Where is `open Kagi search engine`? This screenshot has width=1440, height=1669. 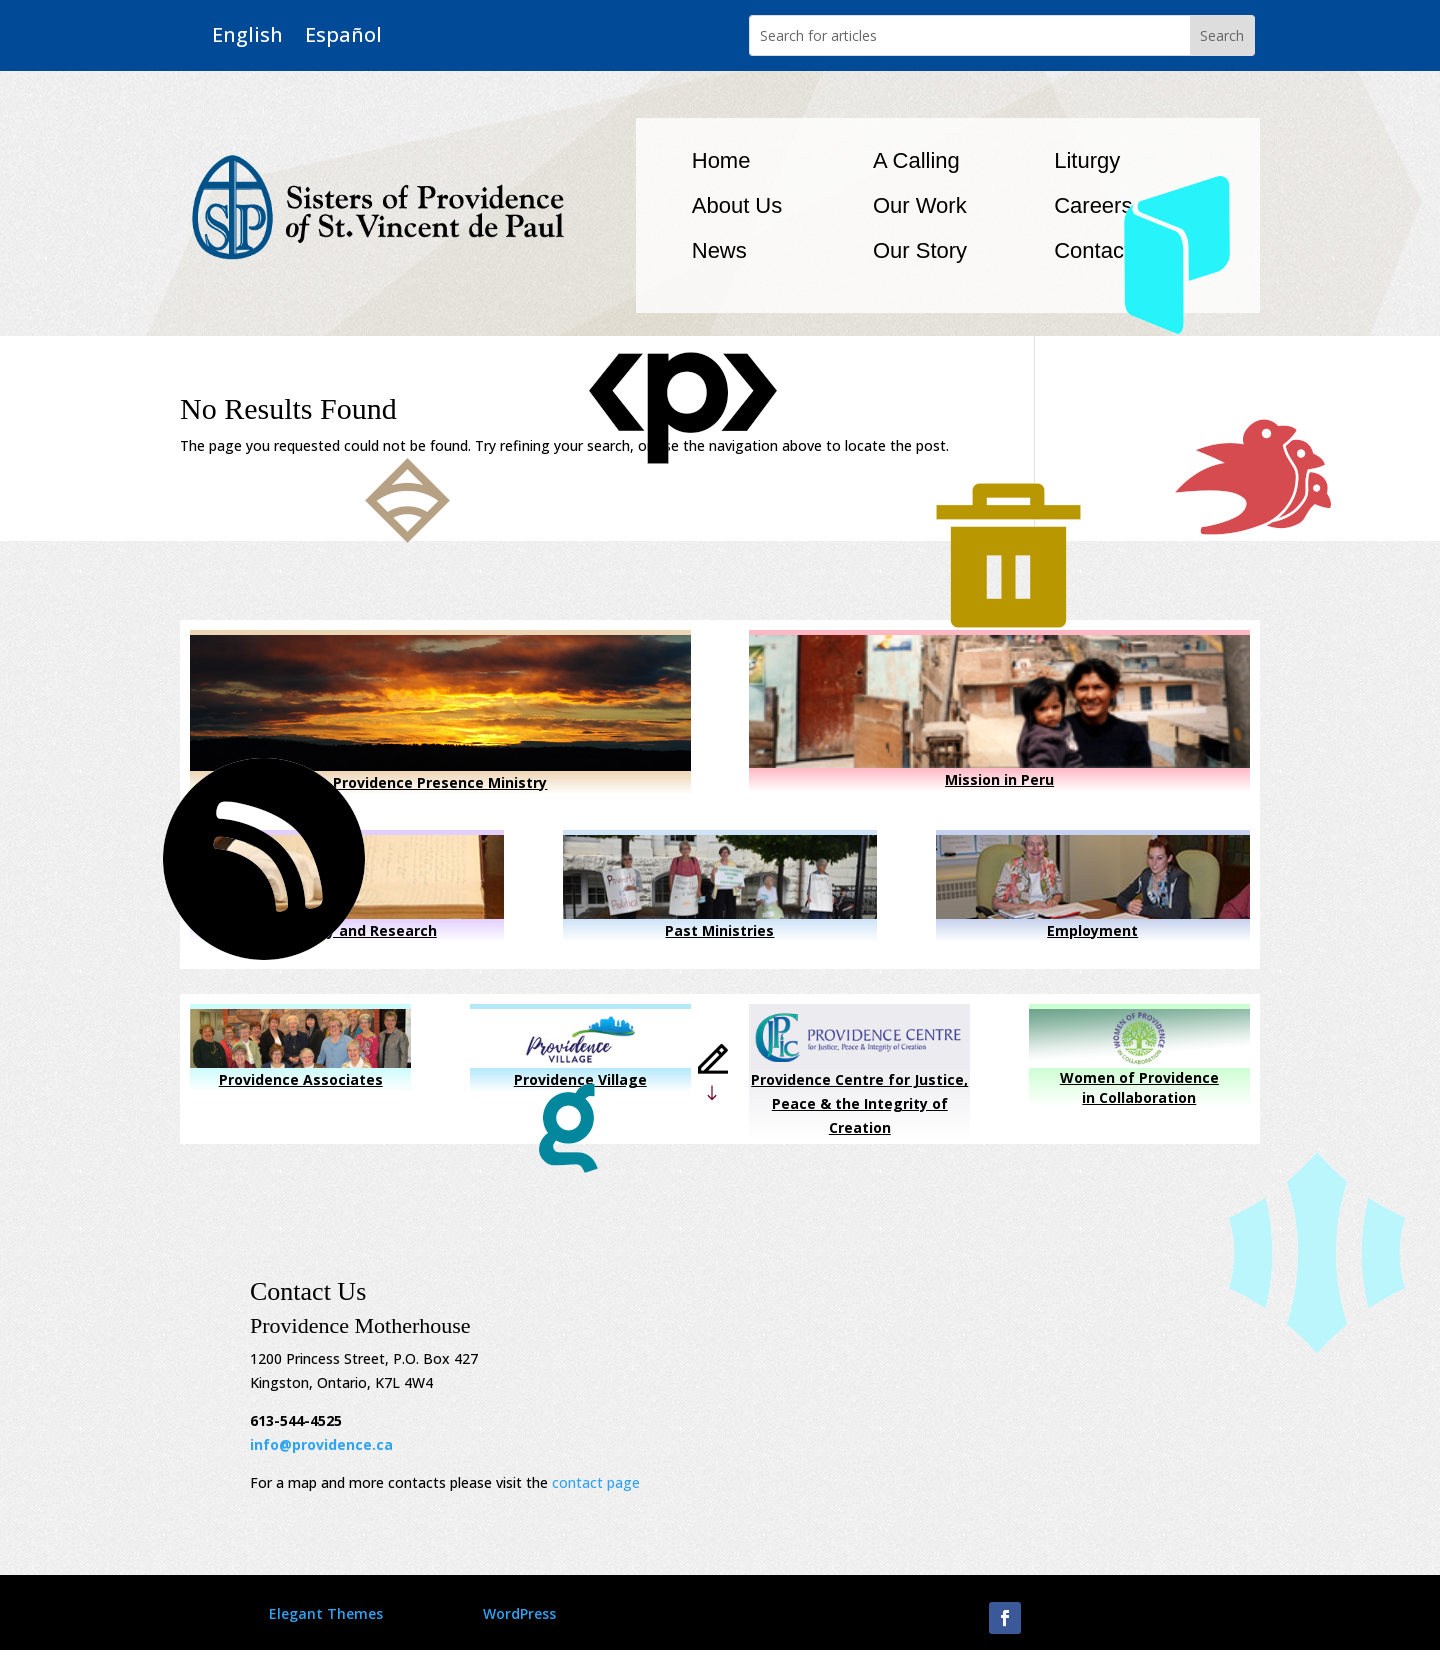
open Kagi search engine is located at coordinates (568, 1128).